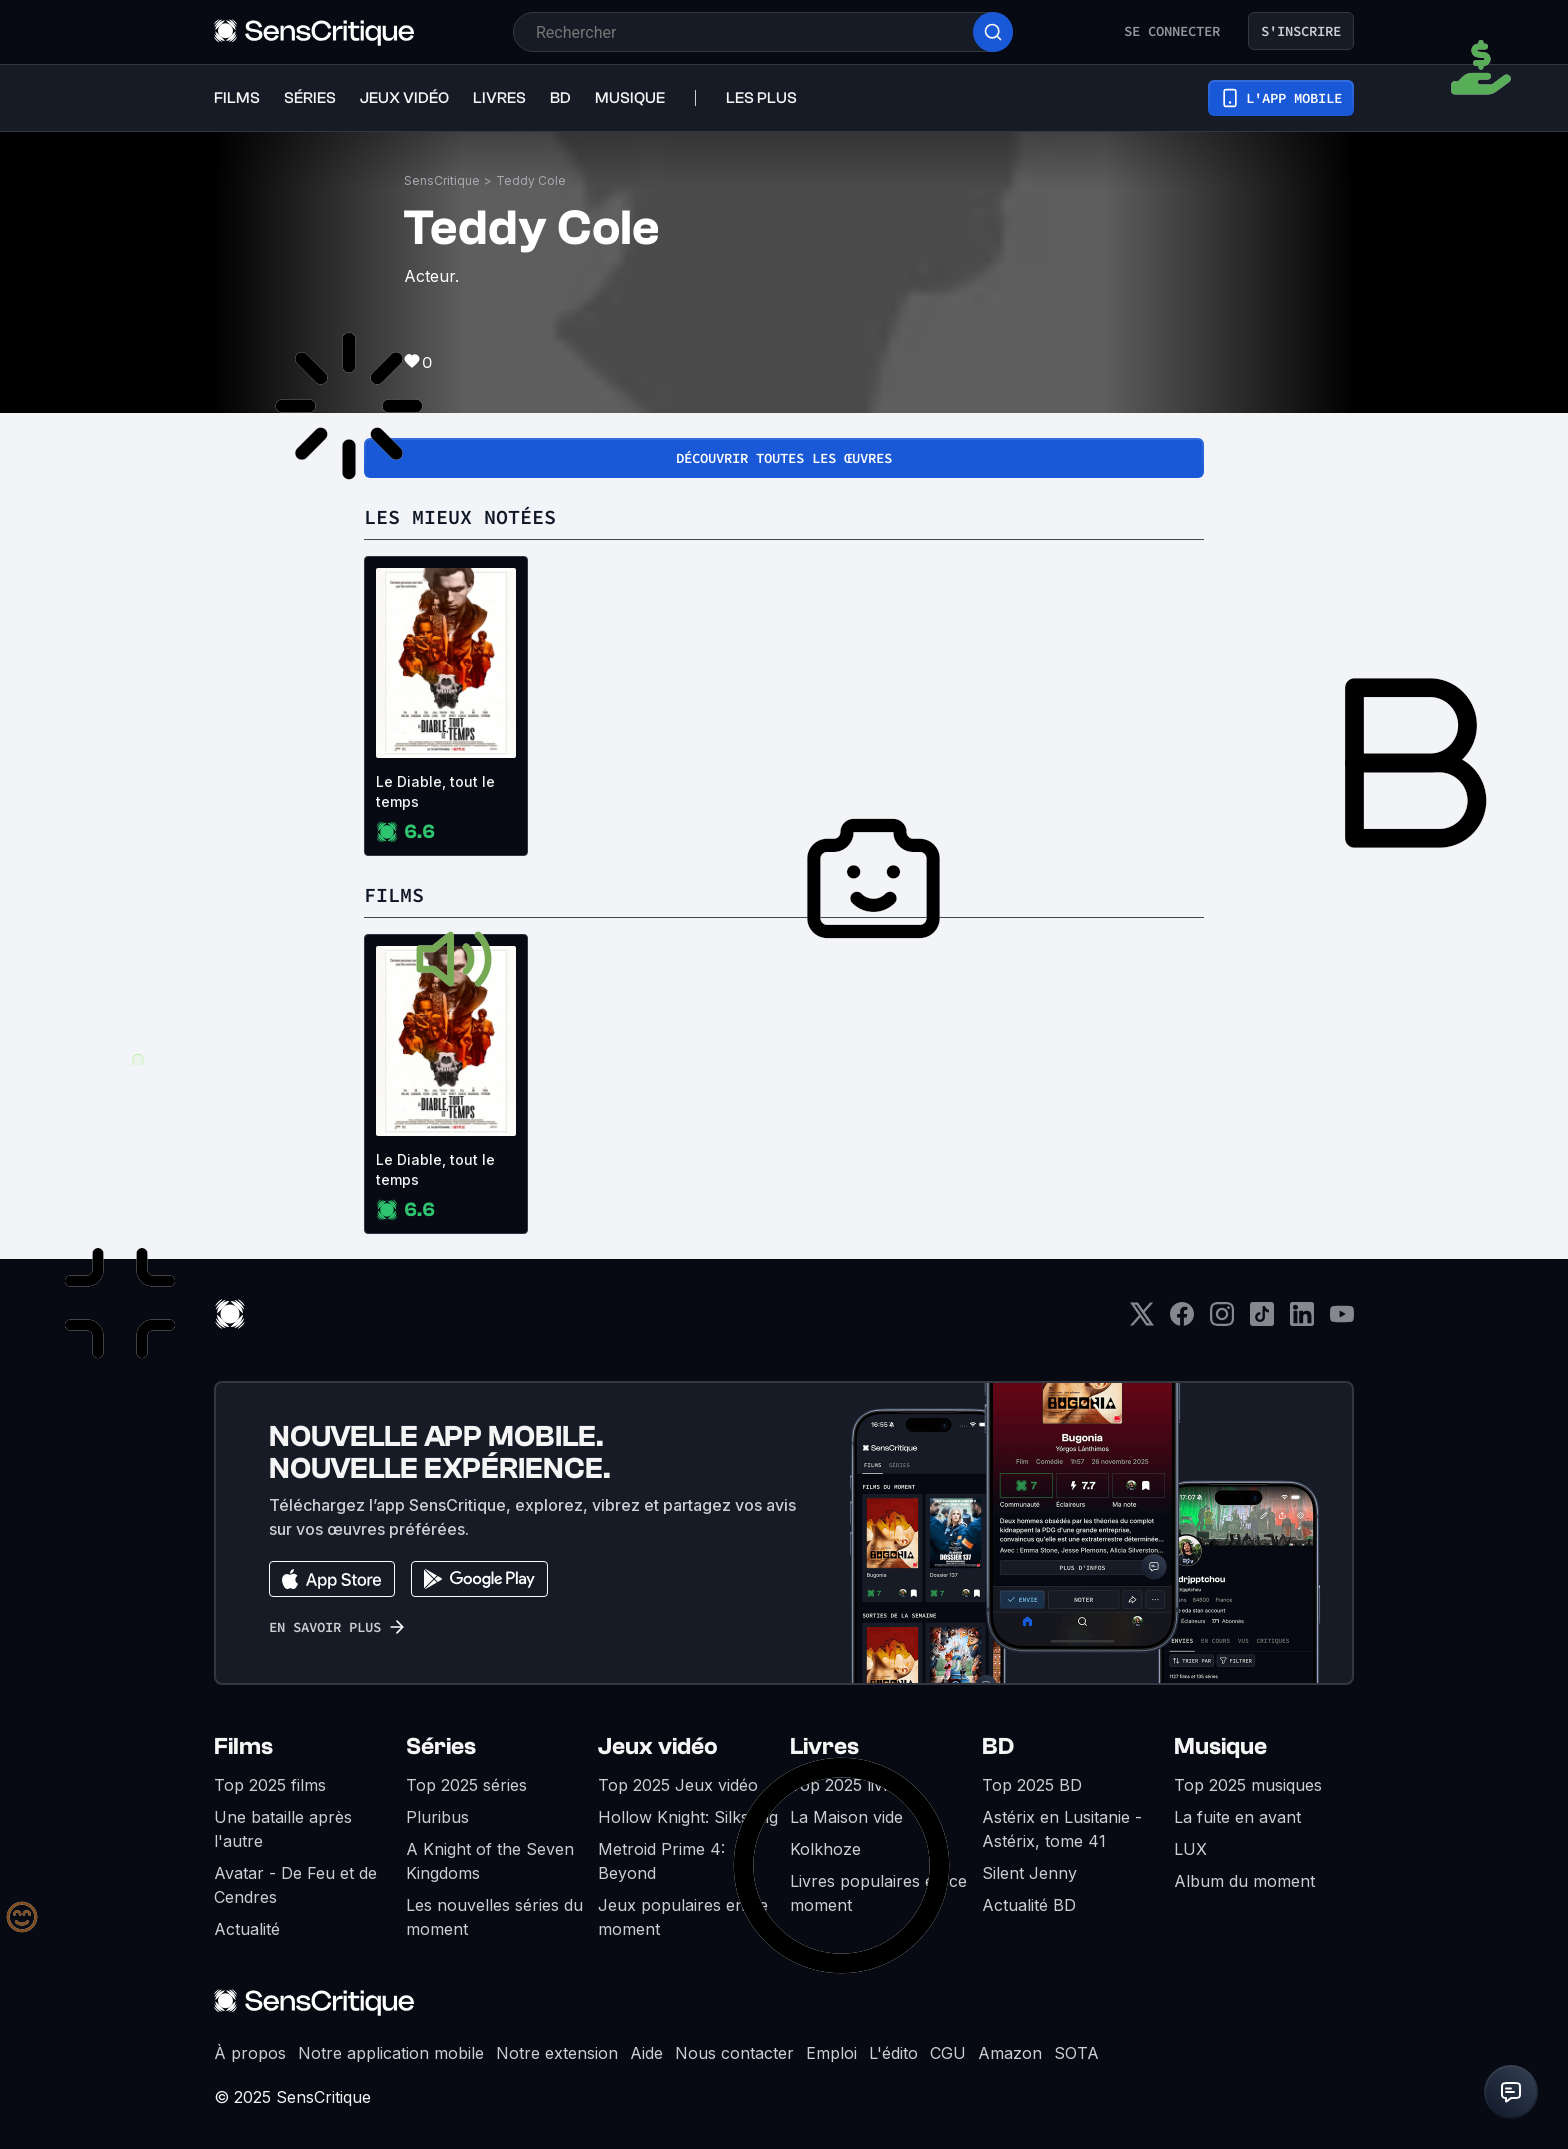  Describe the element at coordinates (841, 1865) in the screenshot. I see `unselected option in a radio button group` at that location.